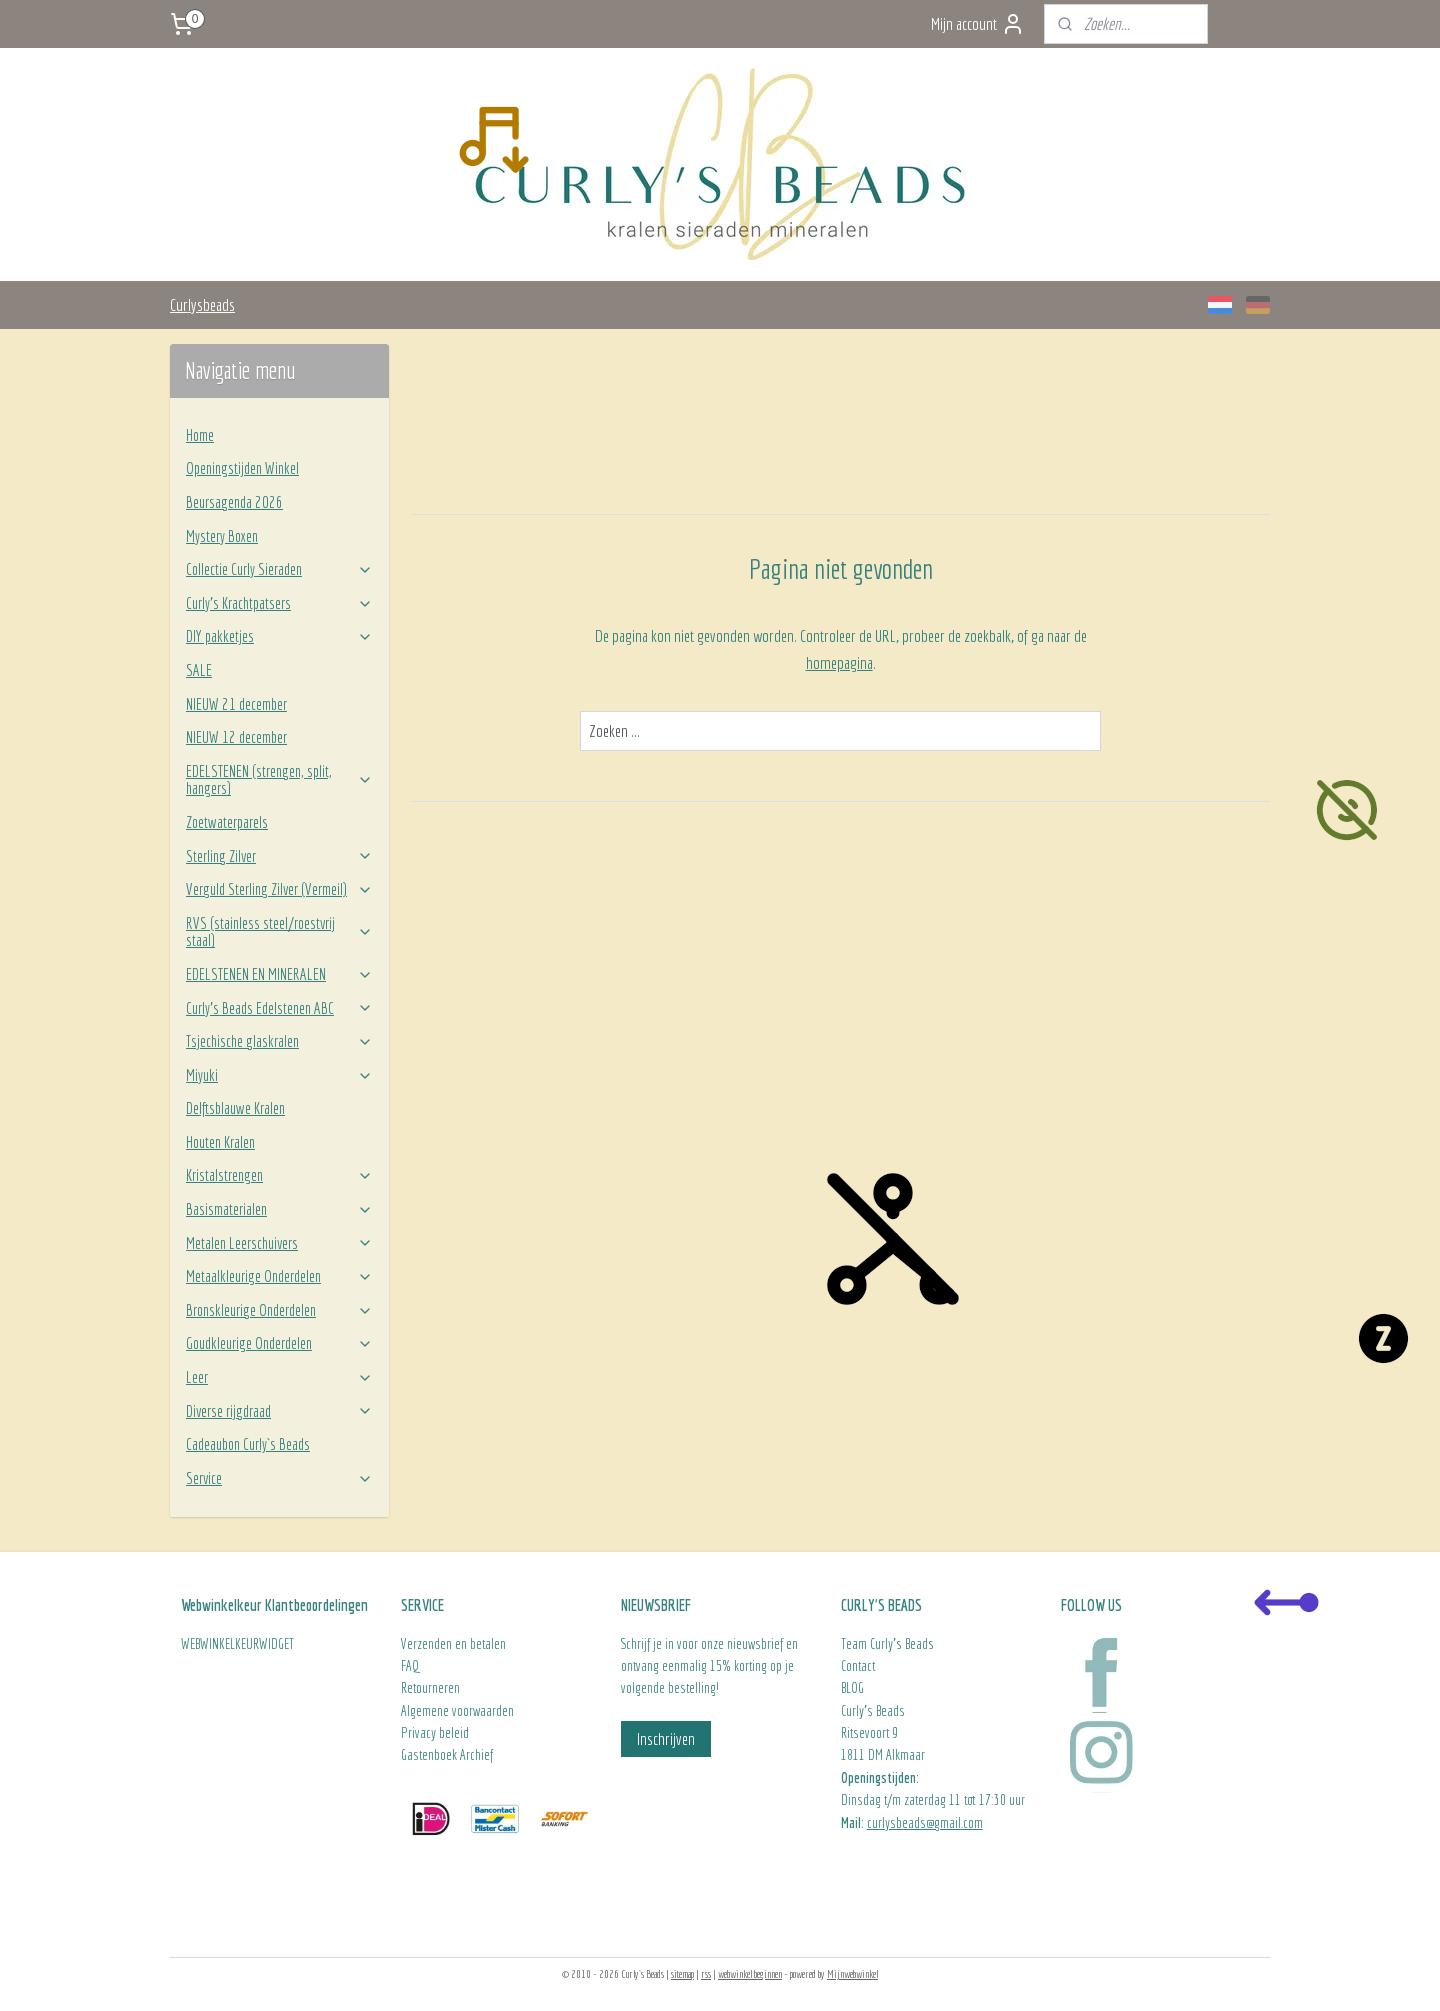 The image size is (1440, 2011). What do you see at coordinates (492, 136) in the screenshot?
I see `download music or audio file` at bounding box center [492, 136].